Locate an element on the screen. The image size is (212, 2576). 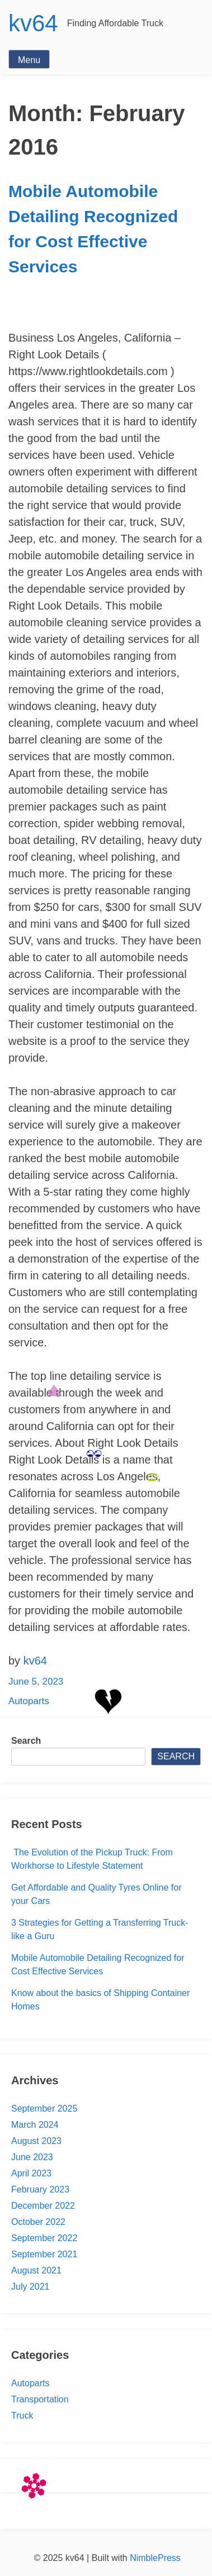
indicates a dislike or negative reaction is located at coordinates (108, 1701).